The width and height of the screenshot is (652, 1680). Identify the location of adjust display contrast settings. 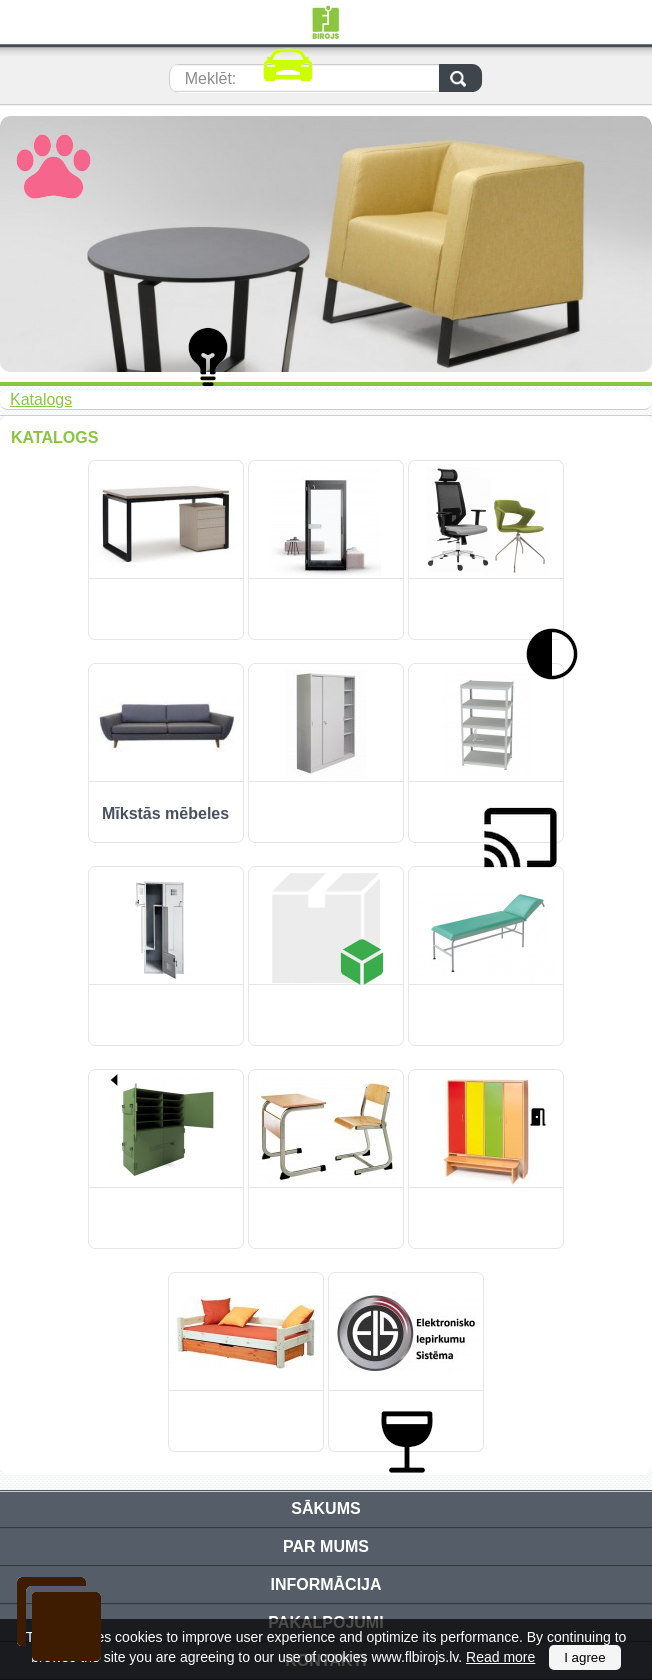
(552, 654).